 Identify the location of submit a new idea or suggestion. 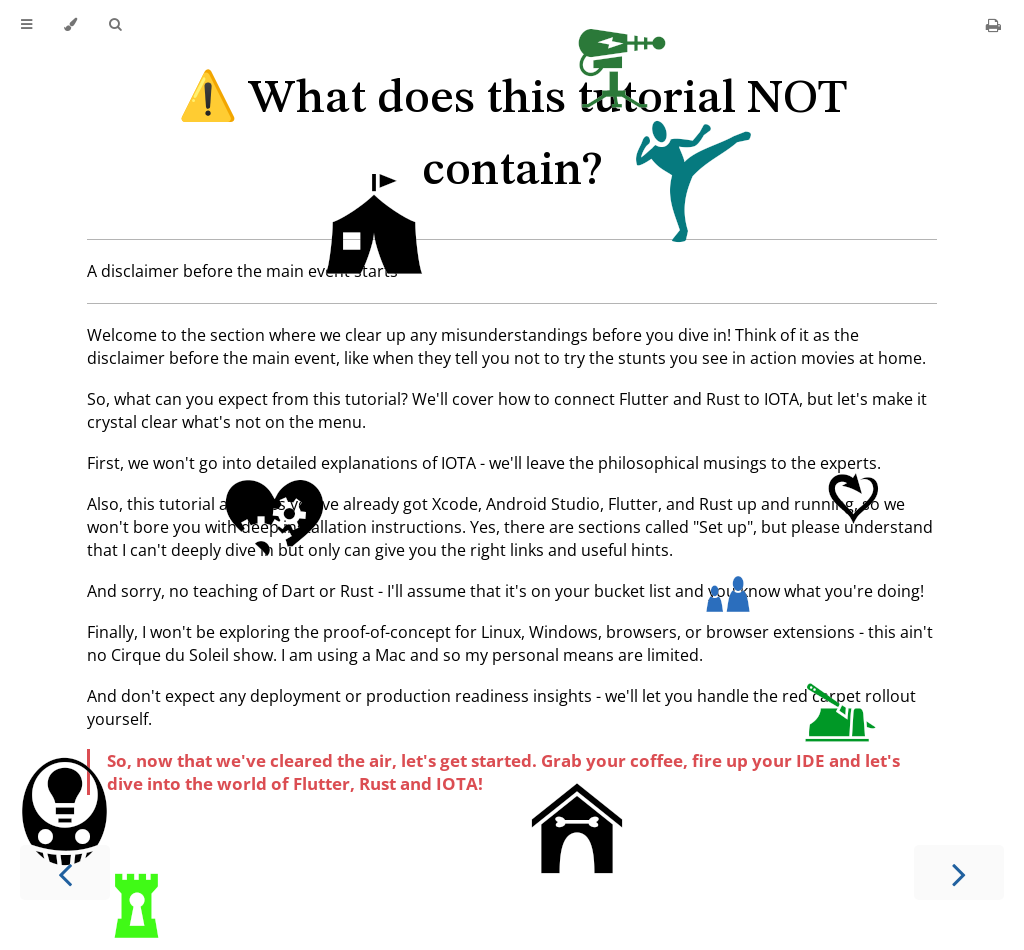
(64, 811).